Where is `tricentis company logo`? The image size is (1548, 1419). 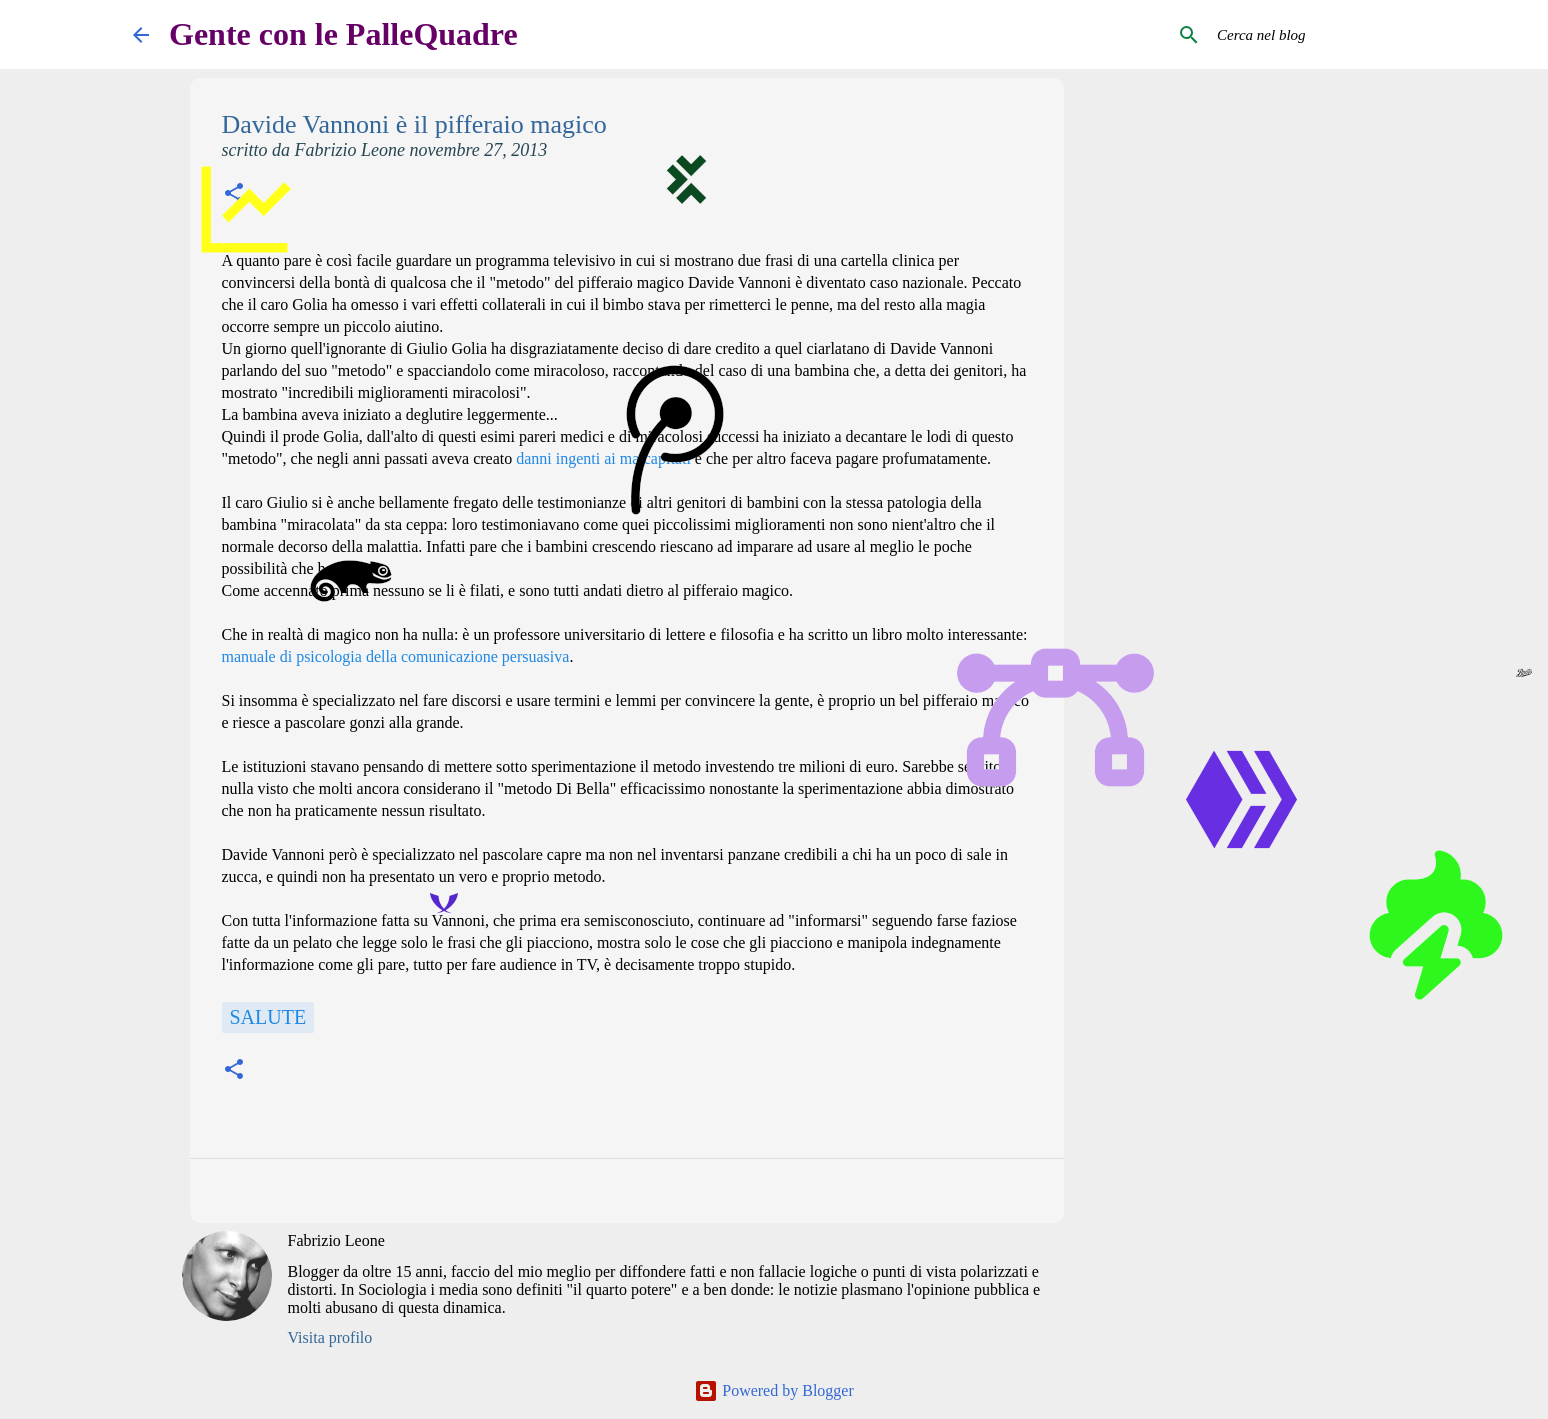
tricentis company logo is located at coordinates (686, 179).